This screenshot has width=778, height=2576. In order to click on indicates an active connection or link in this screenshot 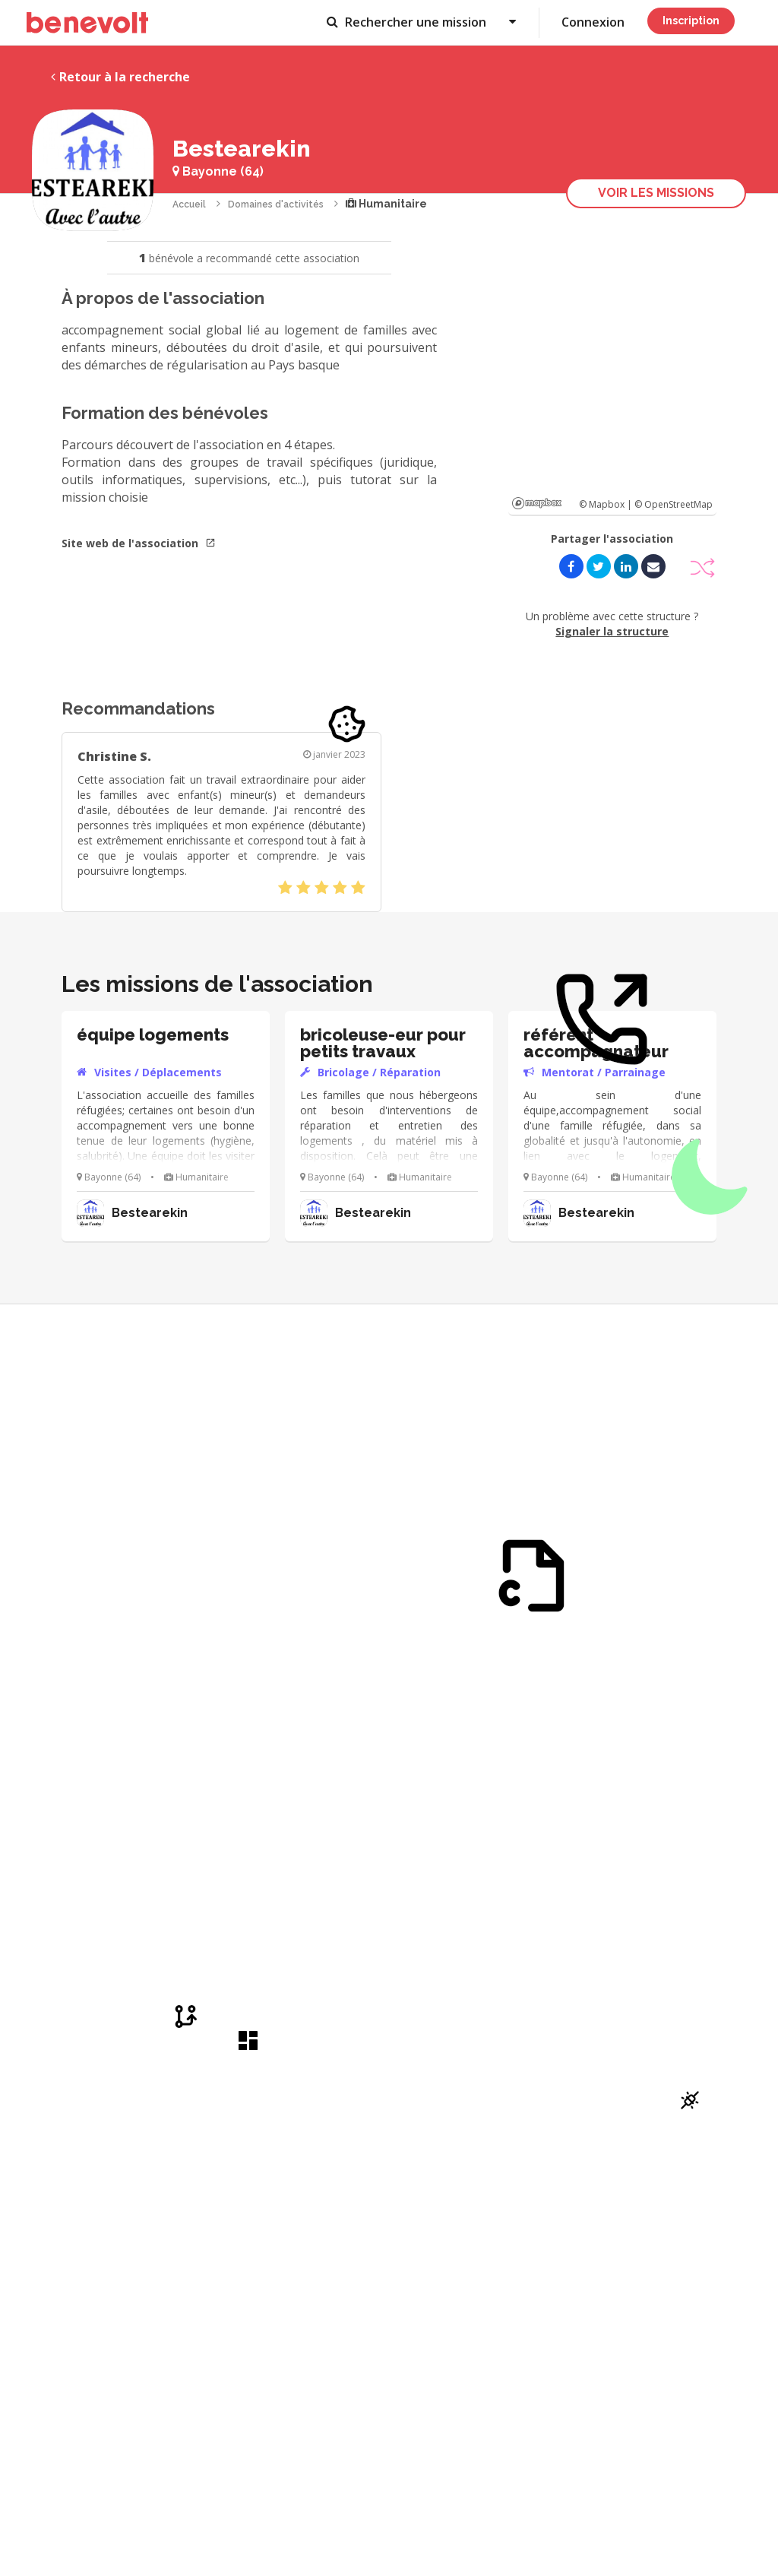, I will do `click(690, 2100)`.